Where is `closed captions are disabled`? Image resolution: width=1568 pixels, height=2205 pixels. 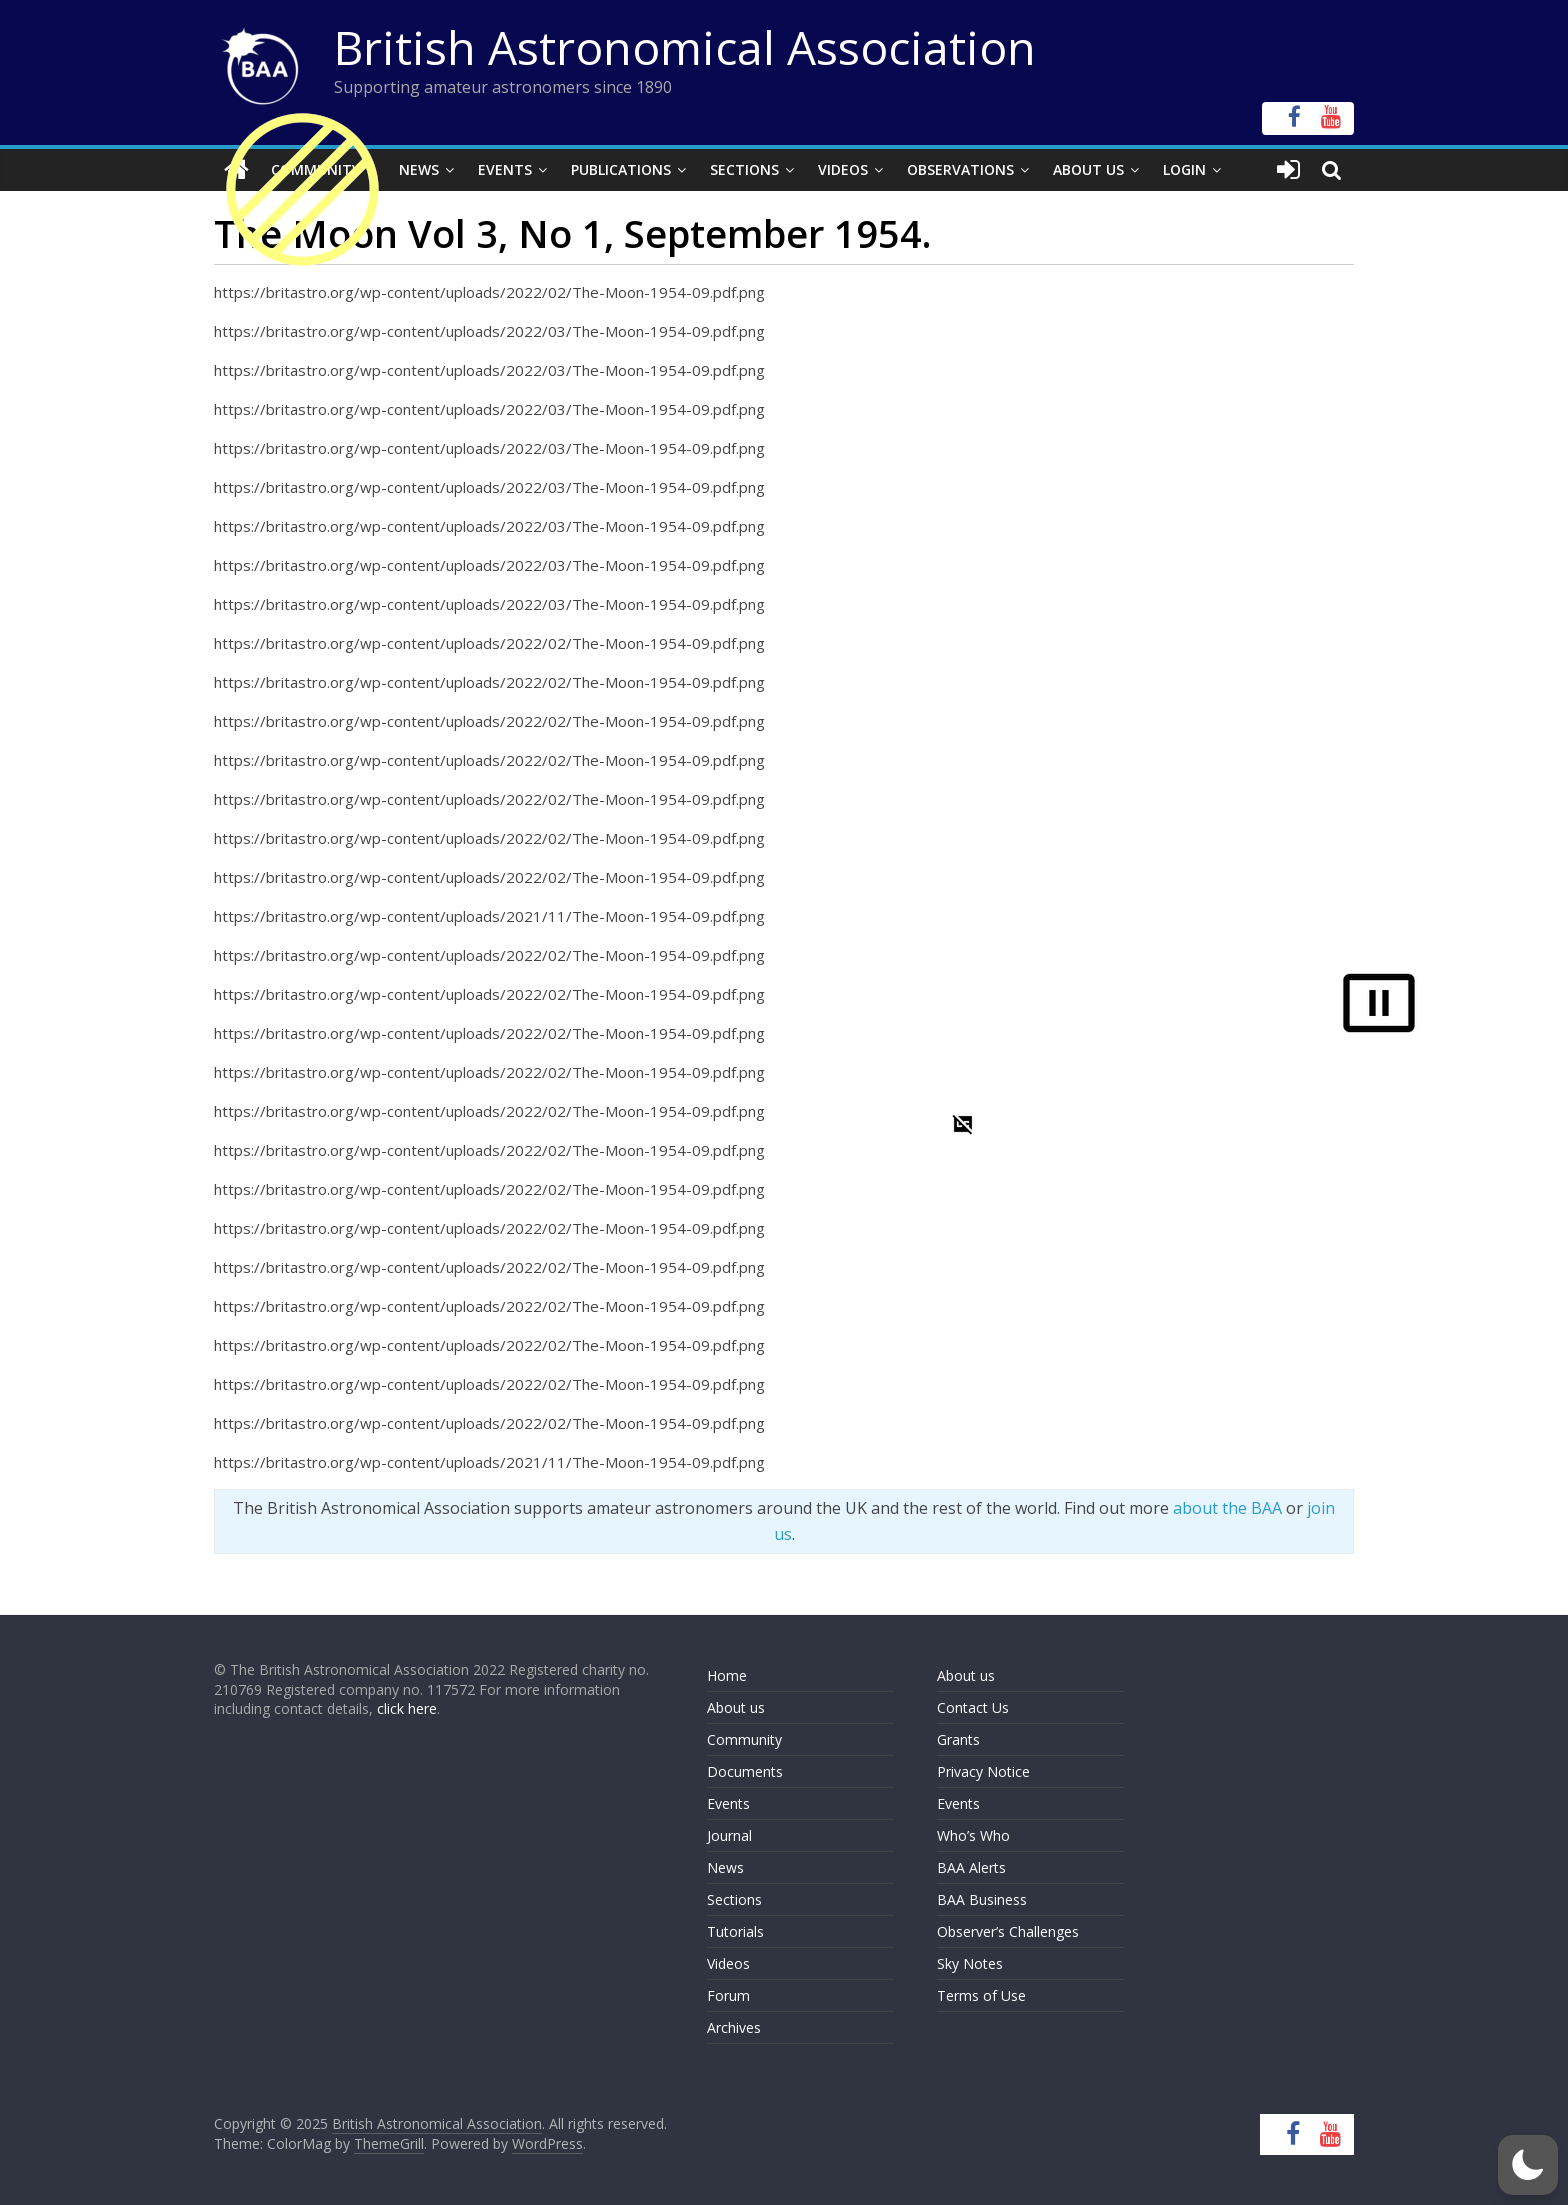
closed captions are disabled is located at coordinates (963, 1124).